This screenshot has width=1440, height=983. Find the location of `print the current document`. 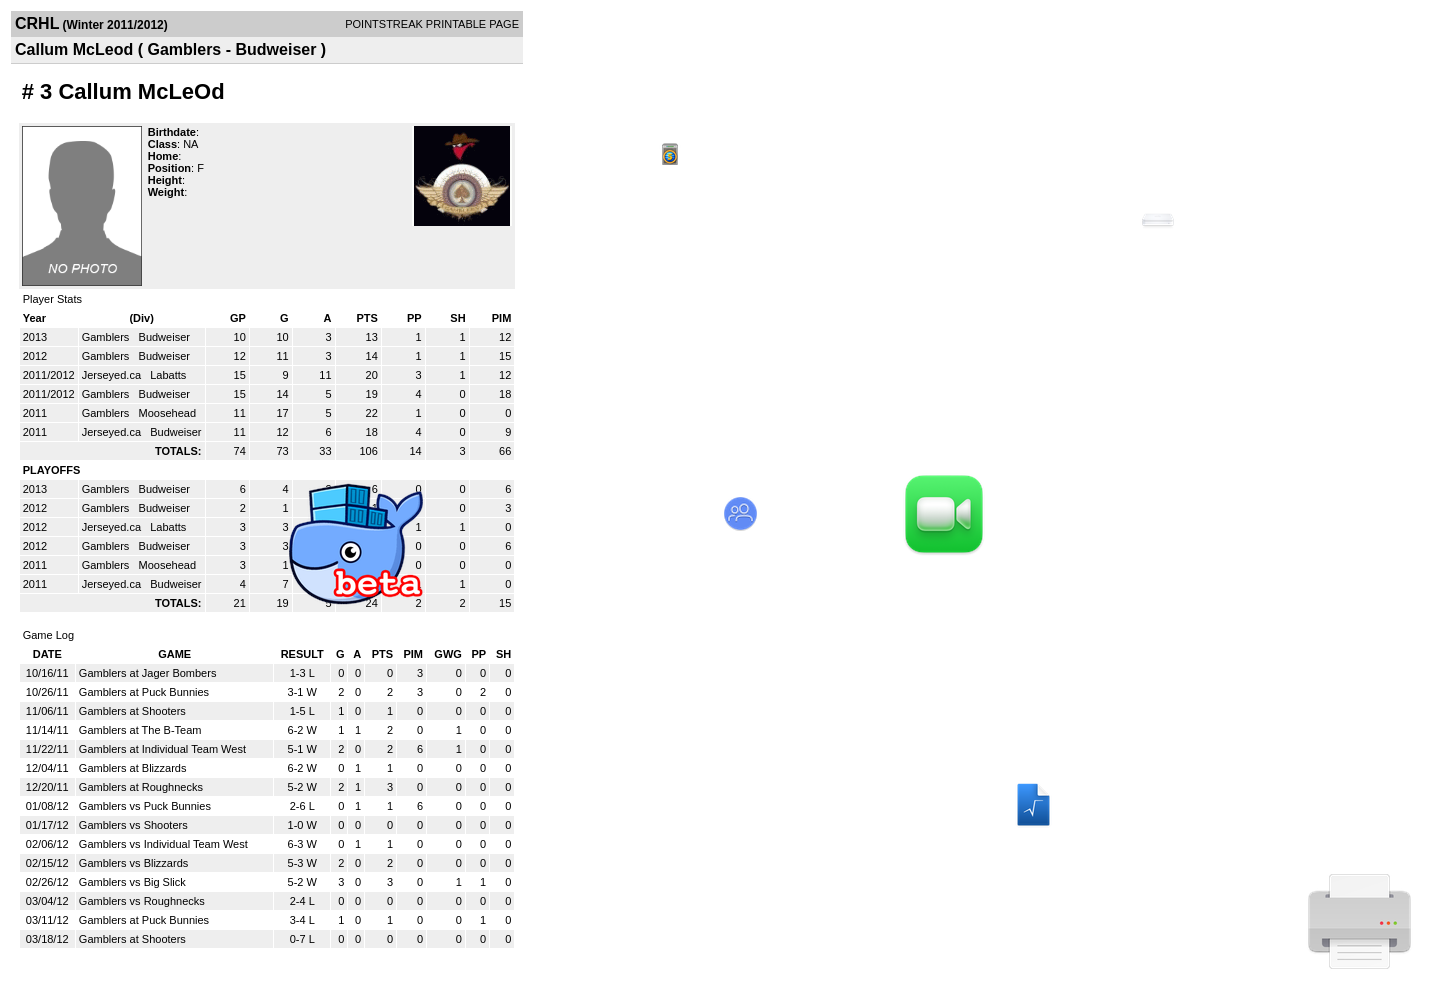

print the current document is located at coordinates (1359, 921).